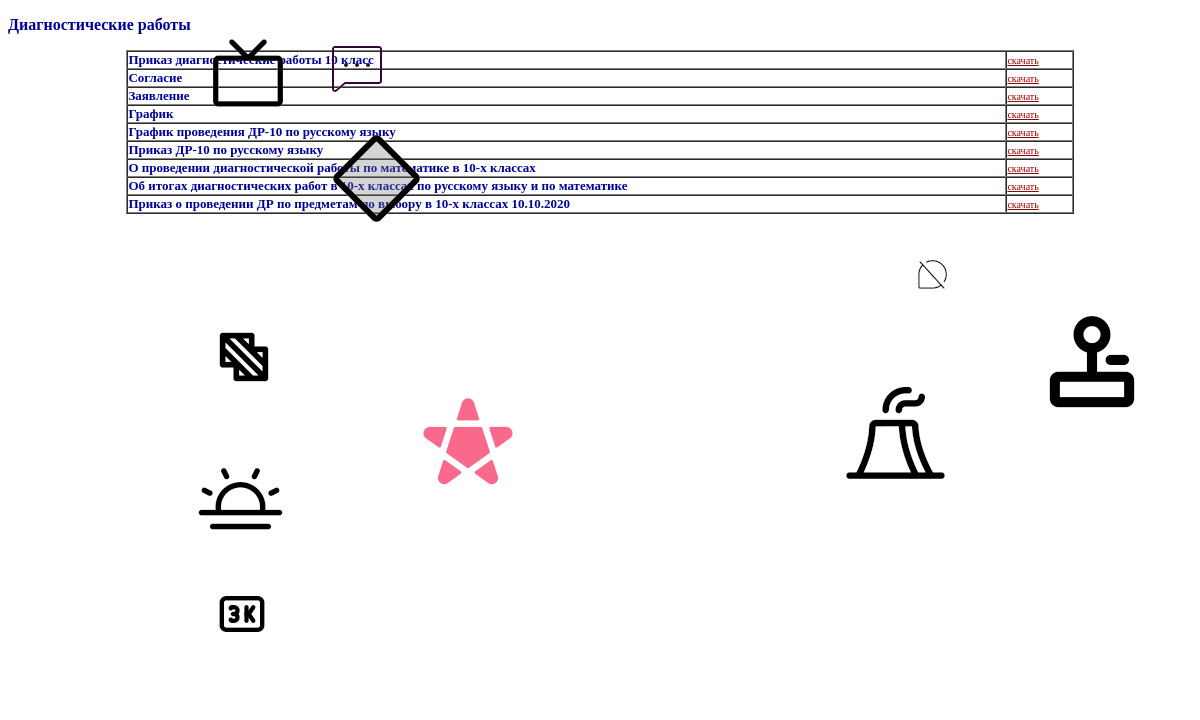 The image size is (1200, 720). Describe the element at coordinates (248, 77) in the screenshot. I see `access TV or video streaming features` at that location.